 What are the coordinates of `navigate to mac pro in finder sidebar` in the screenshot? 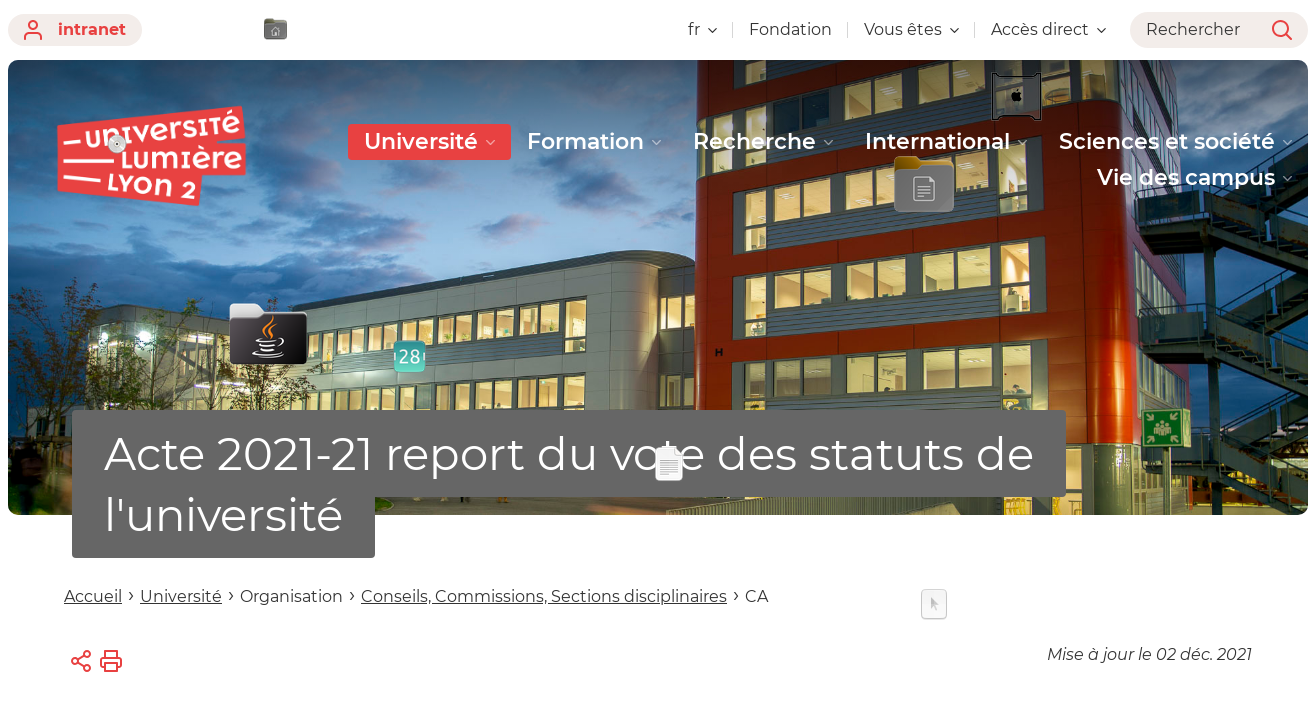 It's located at (1016, 95).